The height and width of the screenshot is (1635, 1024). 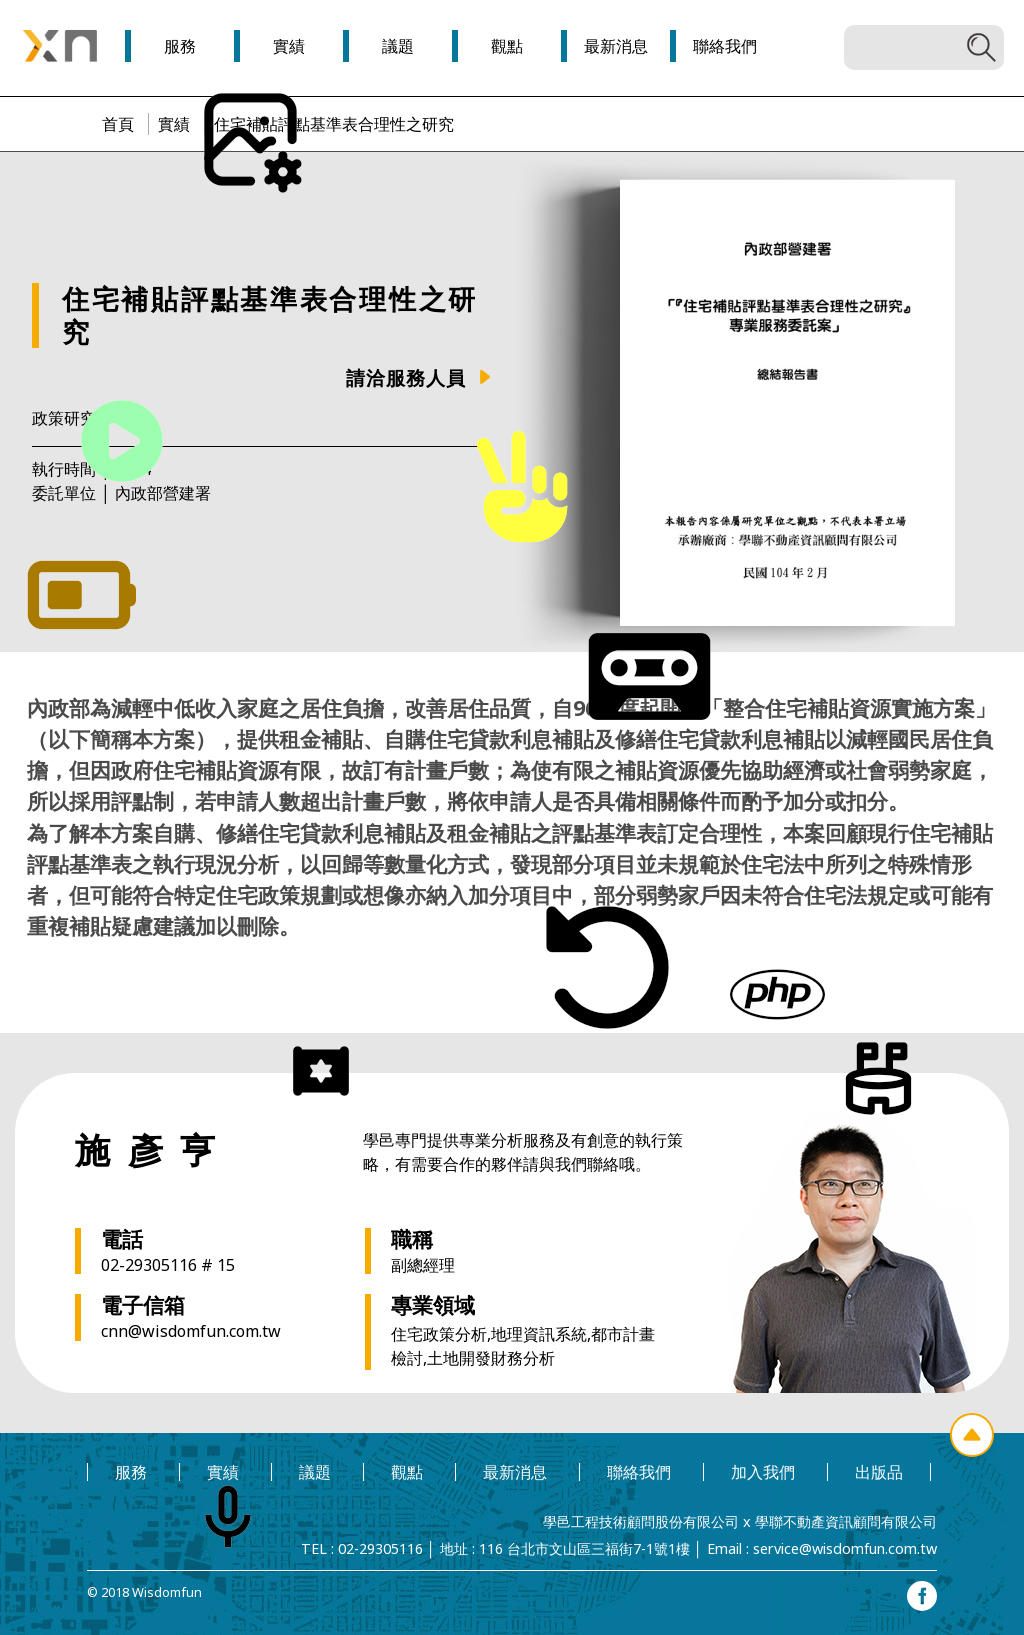 What do you see at coordinates (79, 595) in the screenshot?
I see `indicates battery at approximately 50% charge` at bounding box center [79, 595].